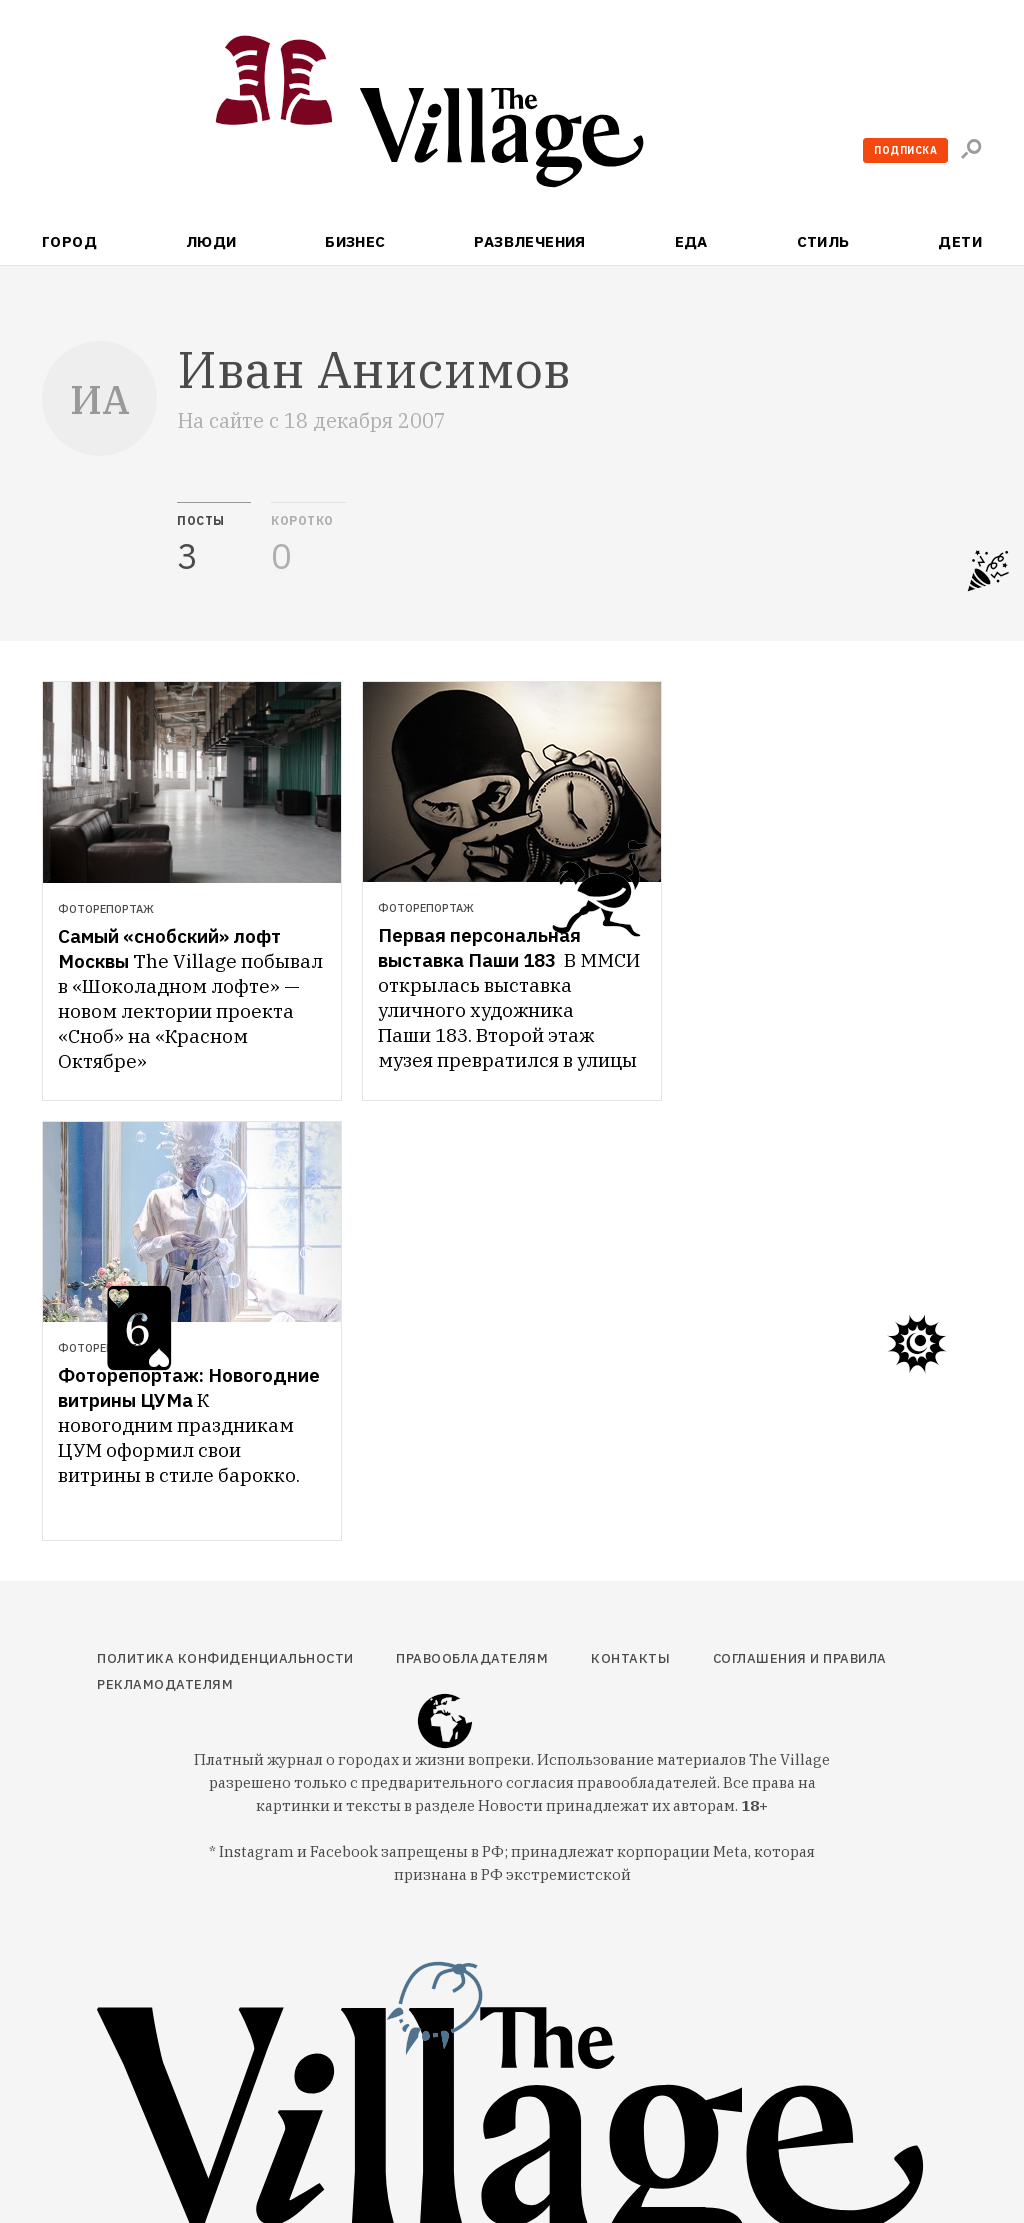  What do you see at coordinates (445, 1721) in the screenshot?
I see `select africa/europe region` at bounding box center [445, 1721].